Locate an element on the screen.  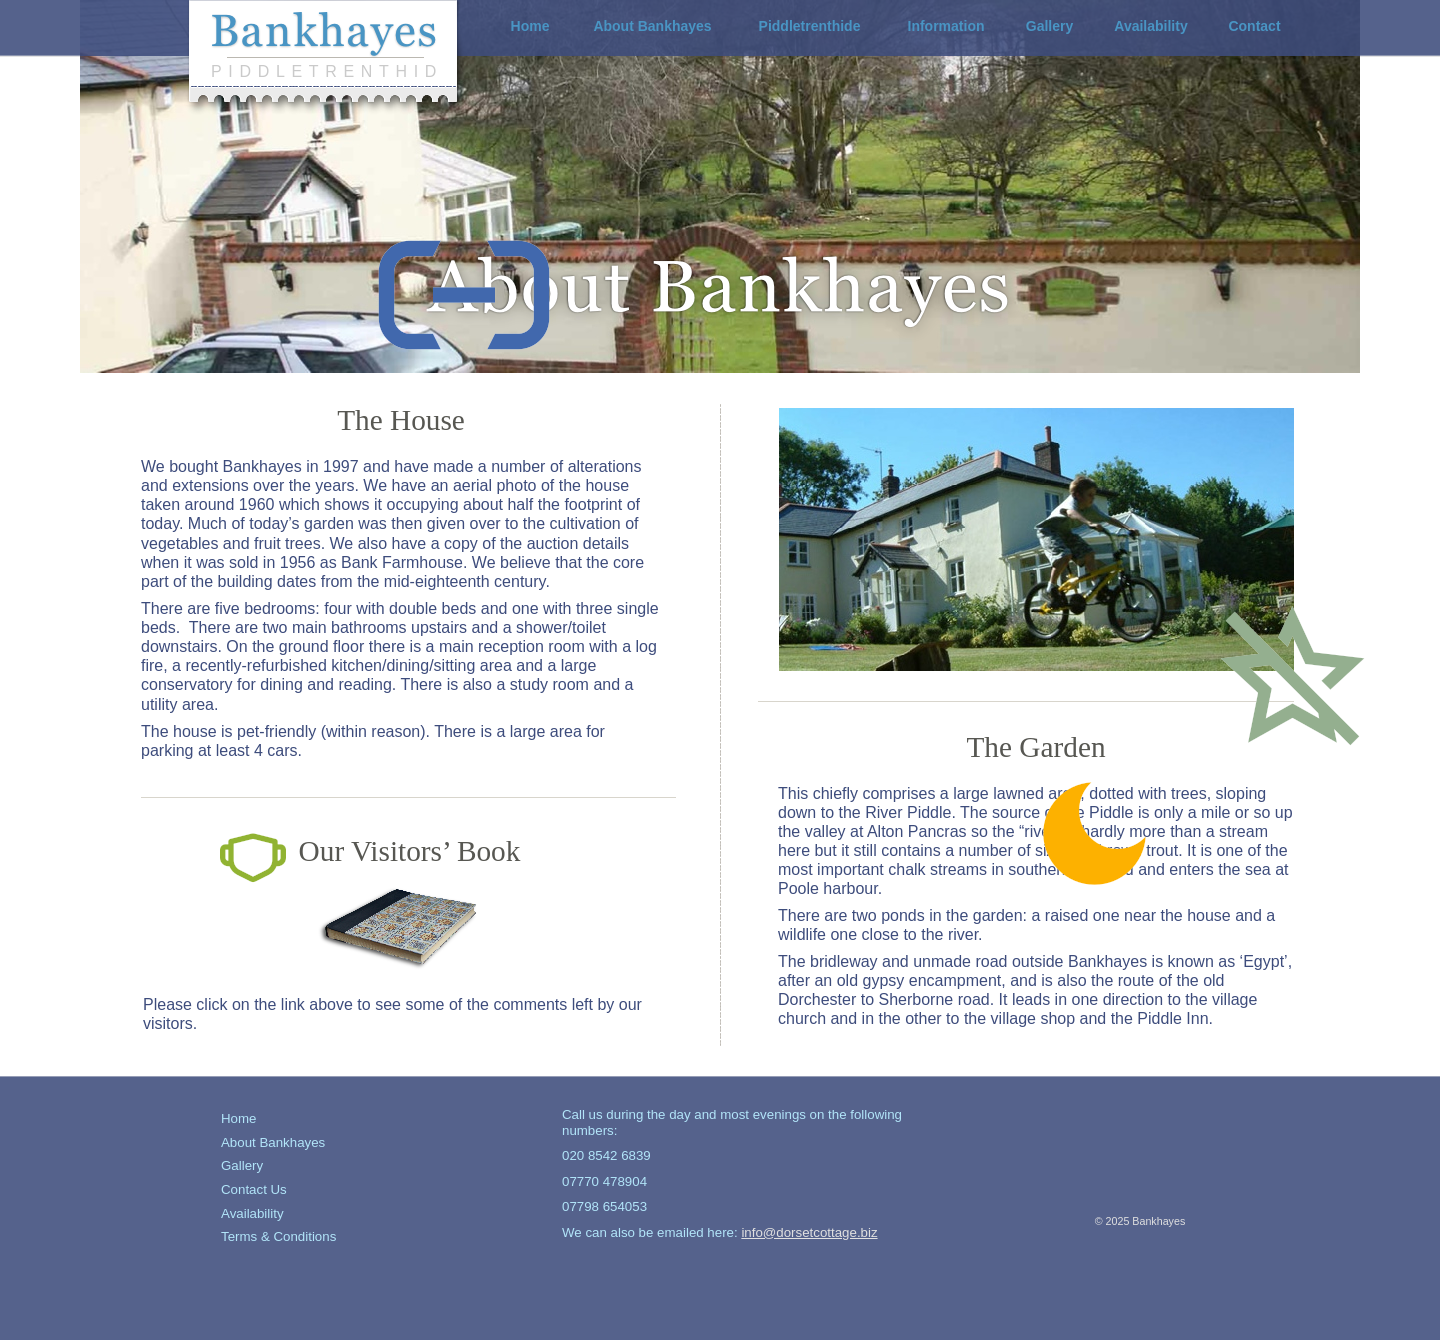
alibaba cloud services logo is located at coordinates (464, 295).